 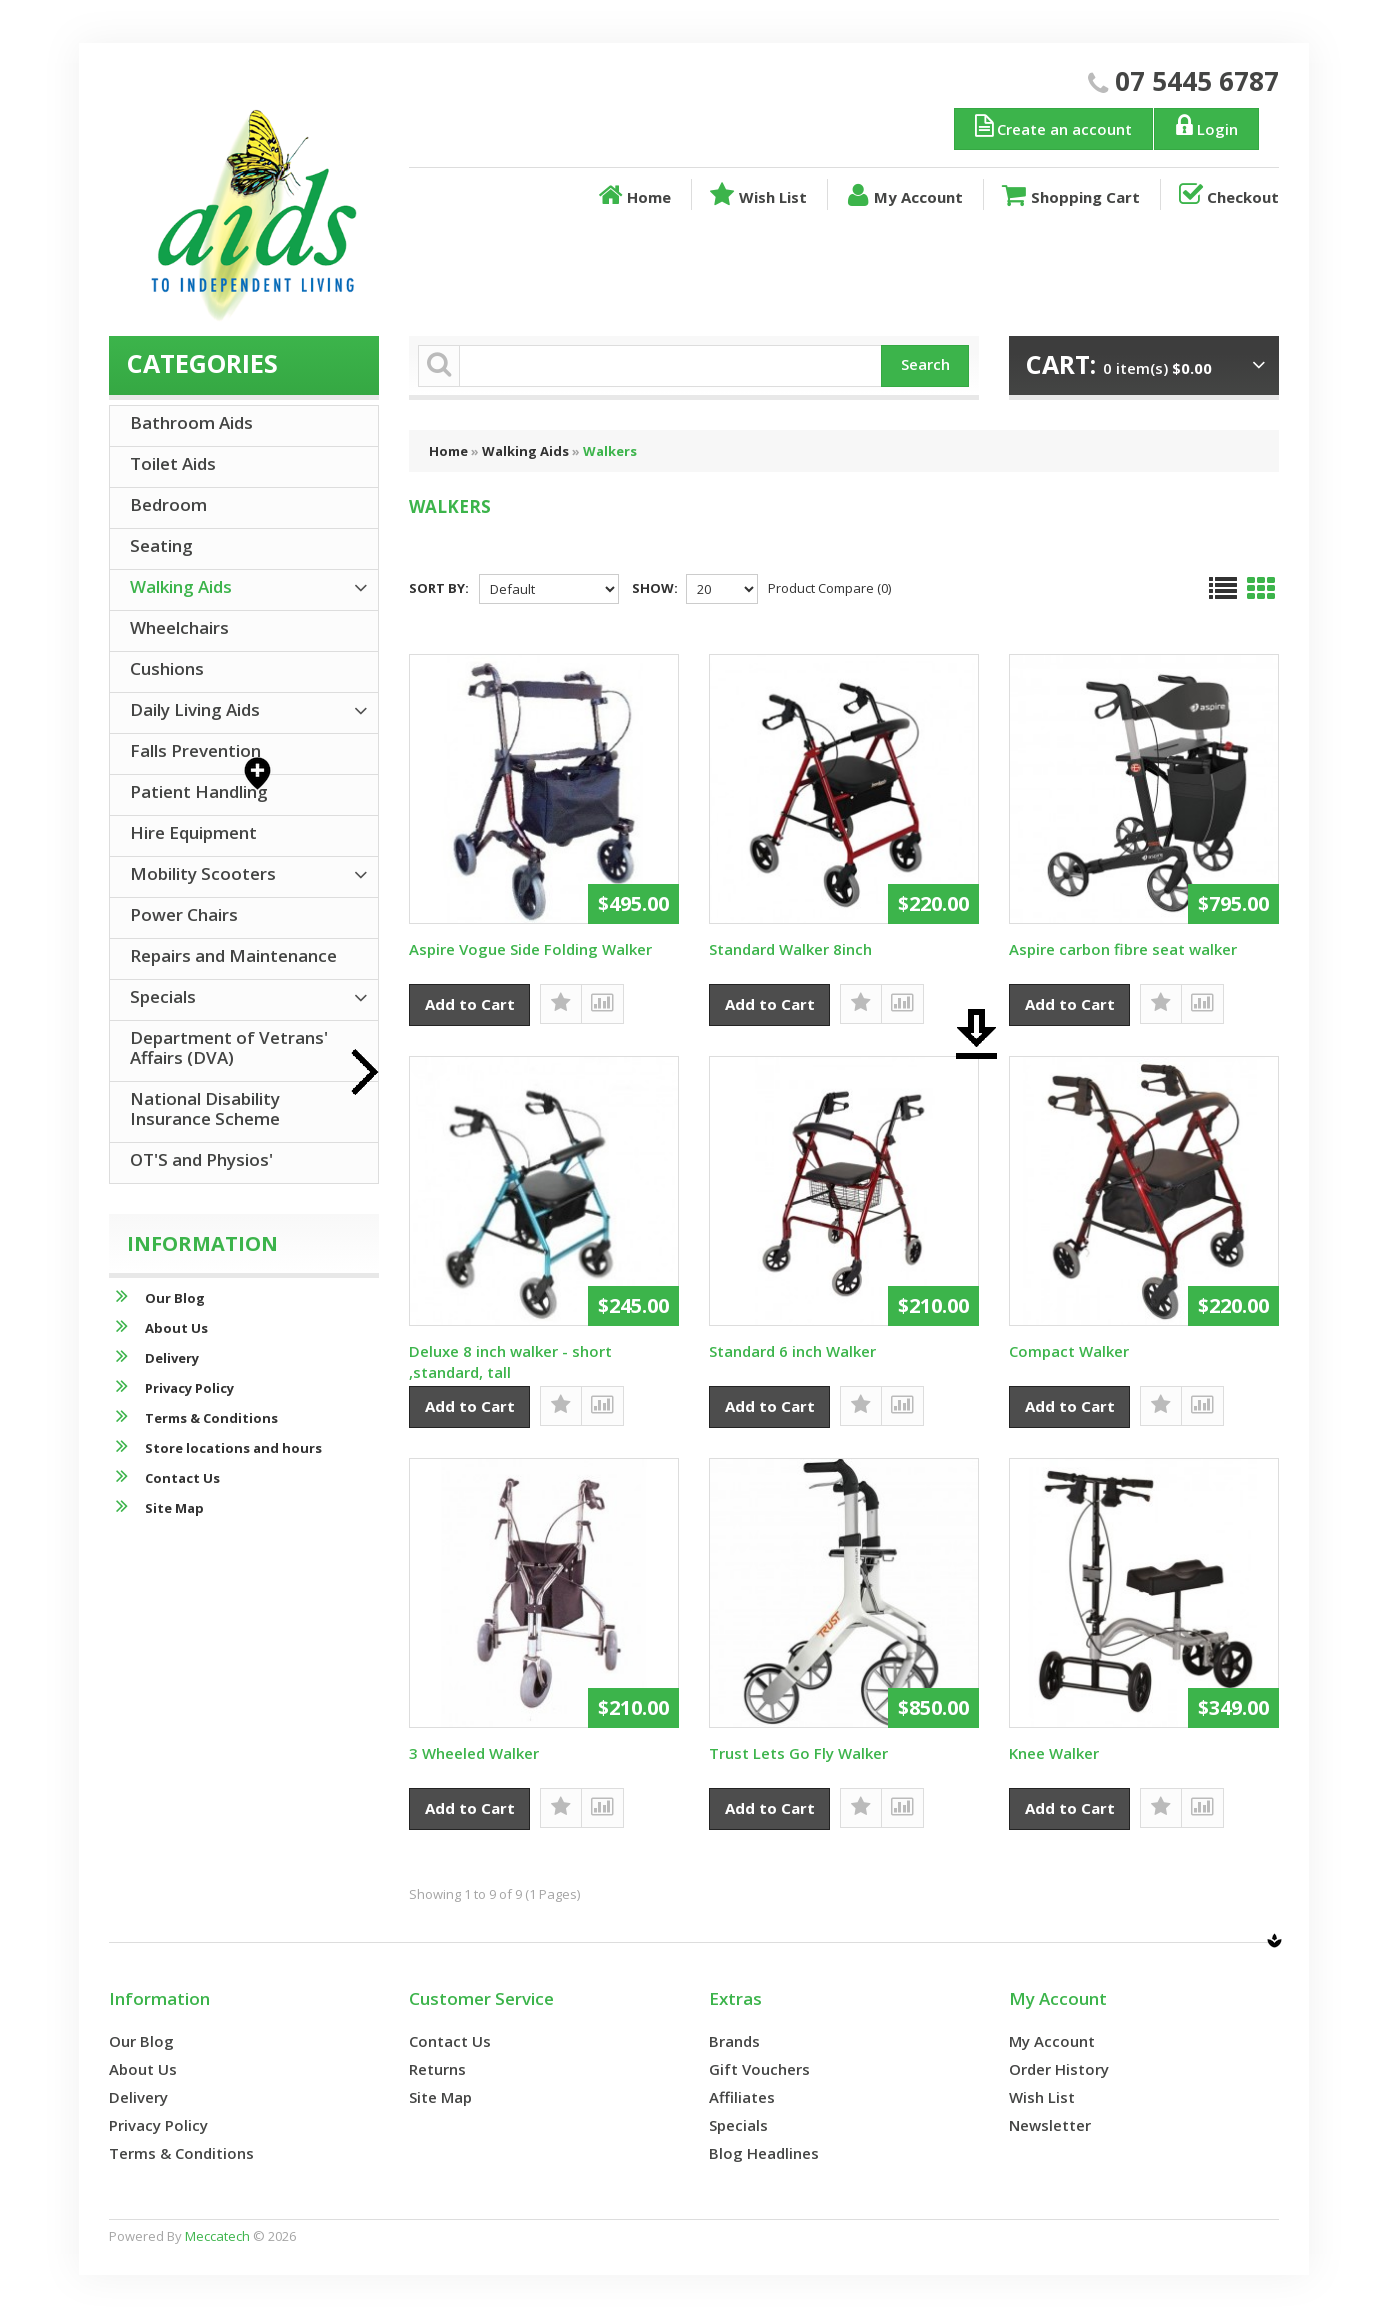 I want to click on access spa or wellness features, so click(x=1274, y=1940).